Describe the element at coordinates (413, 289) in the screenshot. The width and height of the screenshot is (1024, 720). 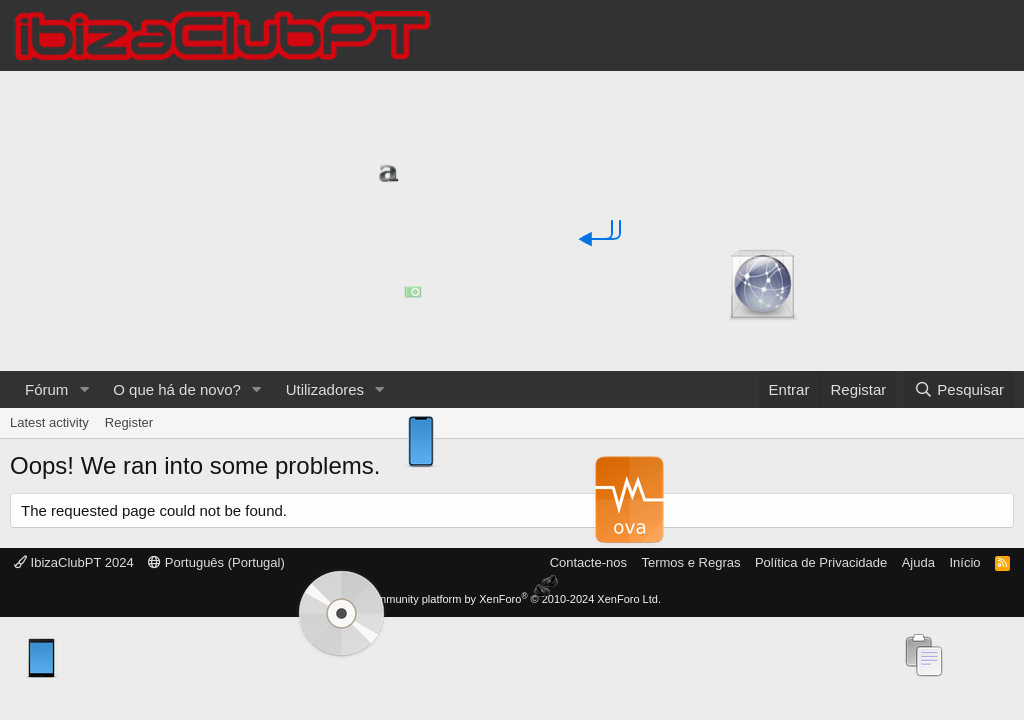
I see `iPod shuffle device connected` at that location.